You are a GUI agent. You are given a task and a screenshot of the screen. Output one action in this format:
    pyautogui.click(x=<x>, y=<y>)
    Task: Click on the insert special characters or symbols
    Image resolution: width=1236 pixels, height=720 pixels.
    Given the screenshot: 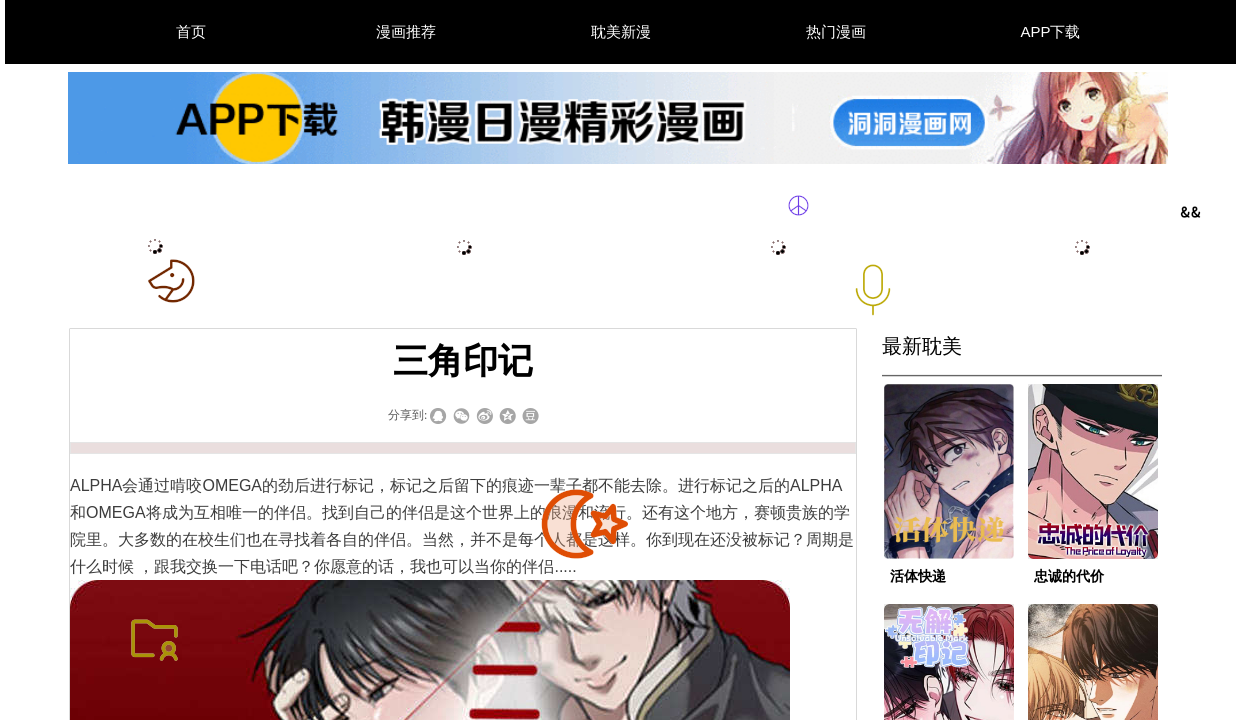 What is the action you would take?
    pyautogui.click(x=1190, y=212)
    